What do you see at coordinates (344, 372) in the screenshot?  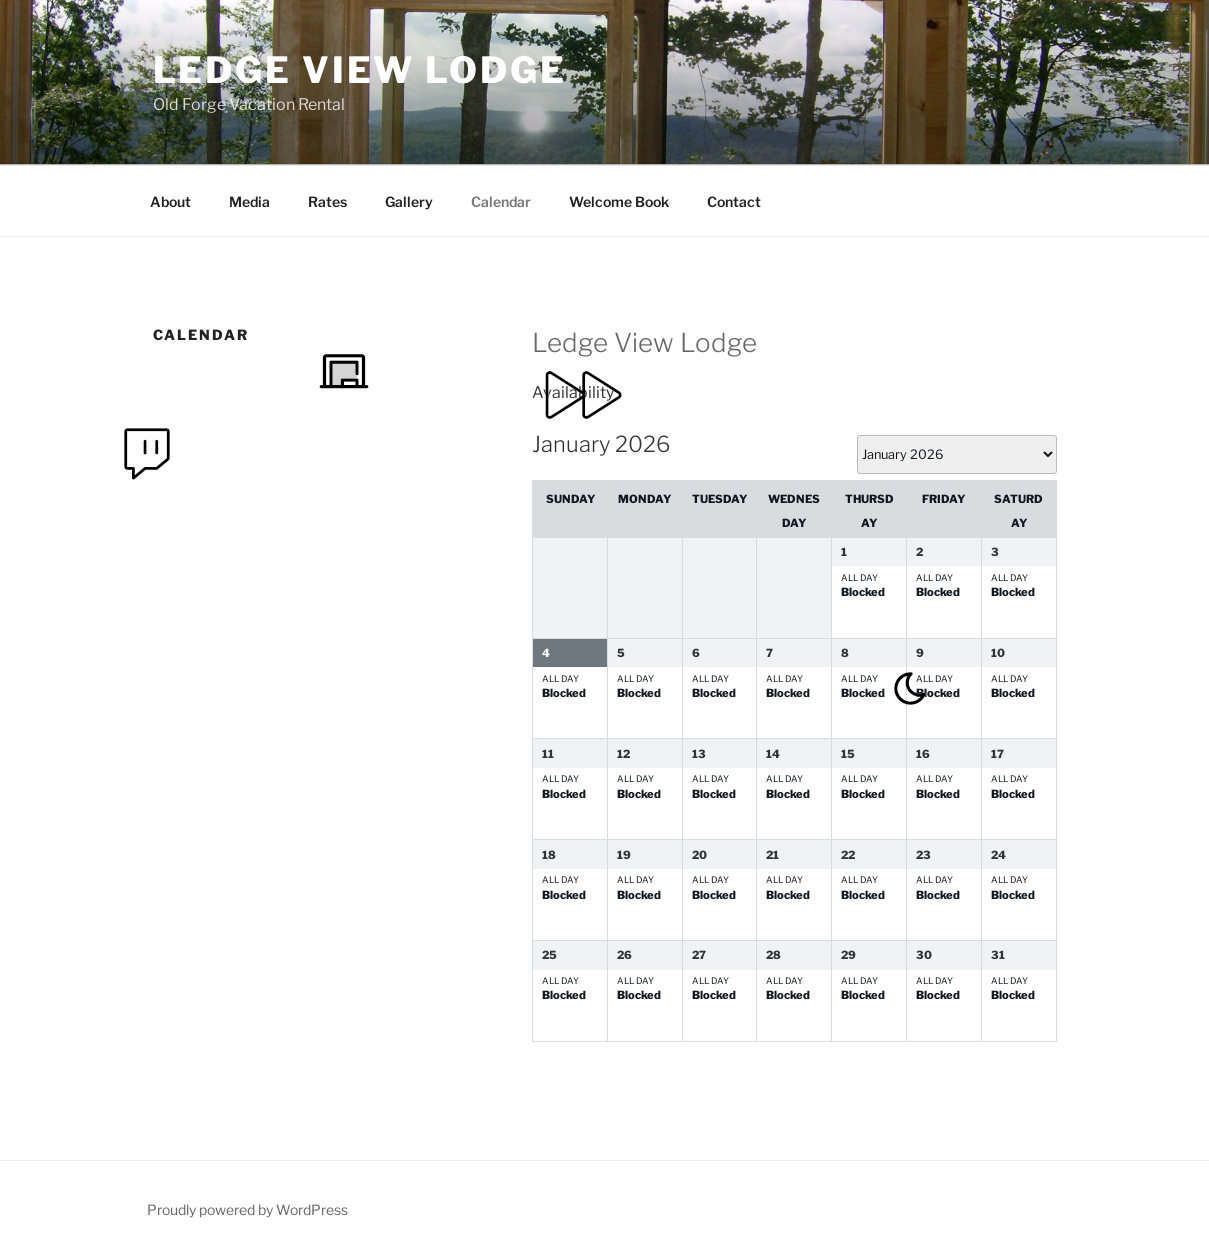 I see `open presentation or teaching mode` at bounding box center [344, 372].